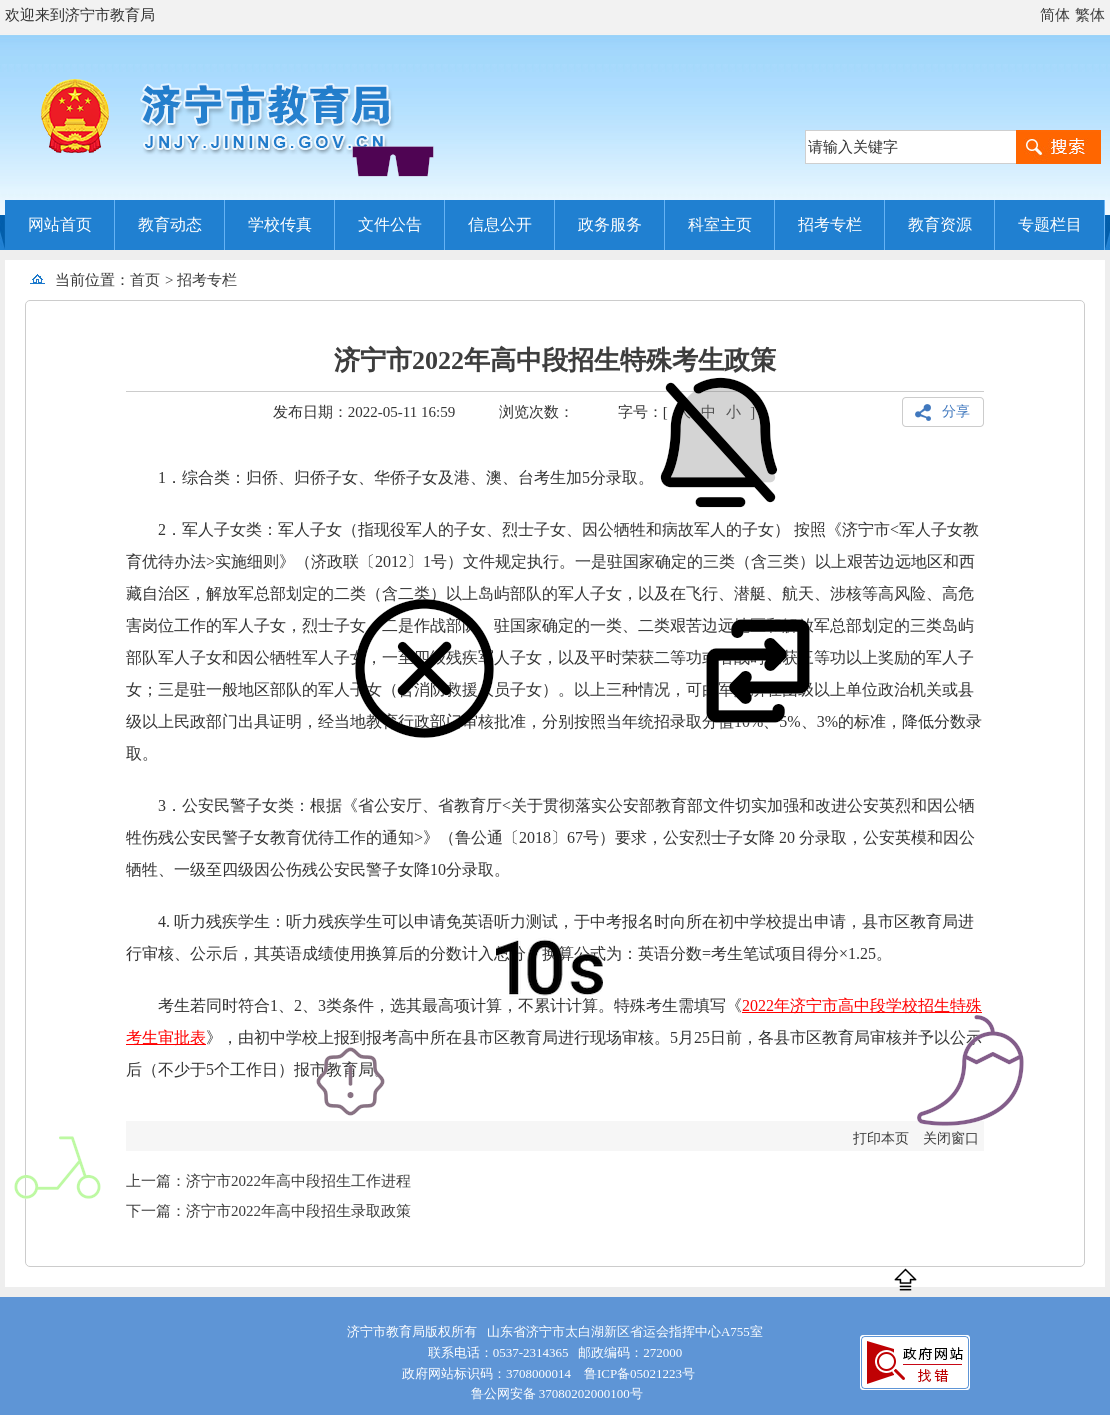  What do you see at coordinates (393, 160) in the screenshot?
I see `enable reading or accessibility mode` at bounding box center [393, 160].